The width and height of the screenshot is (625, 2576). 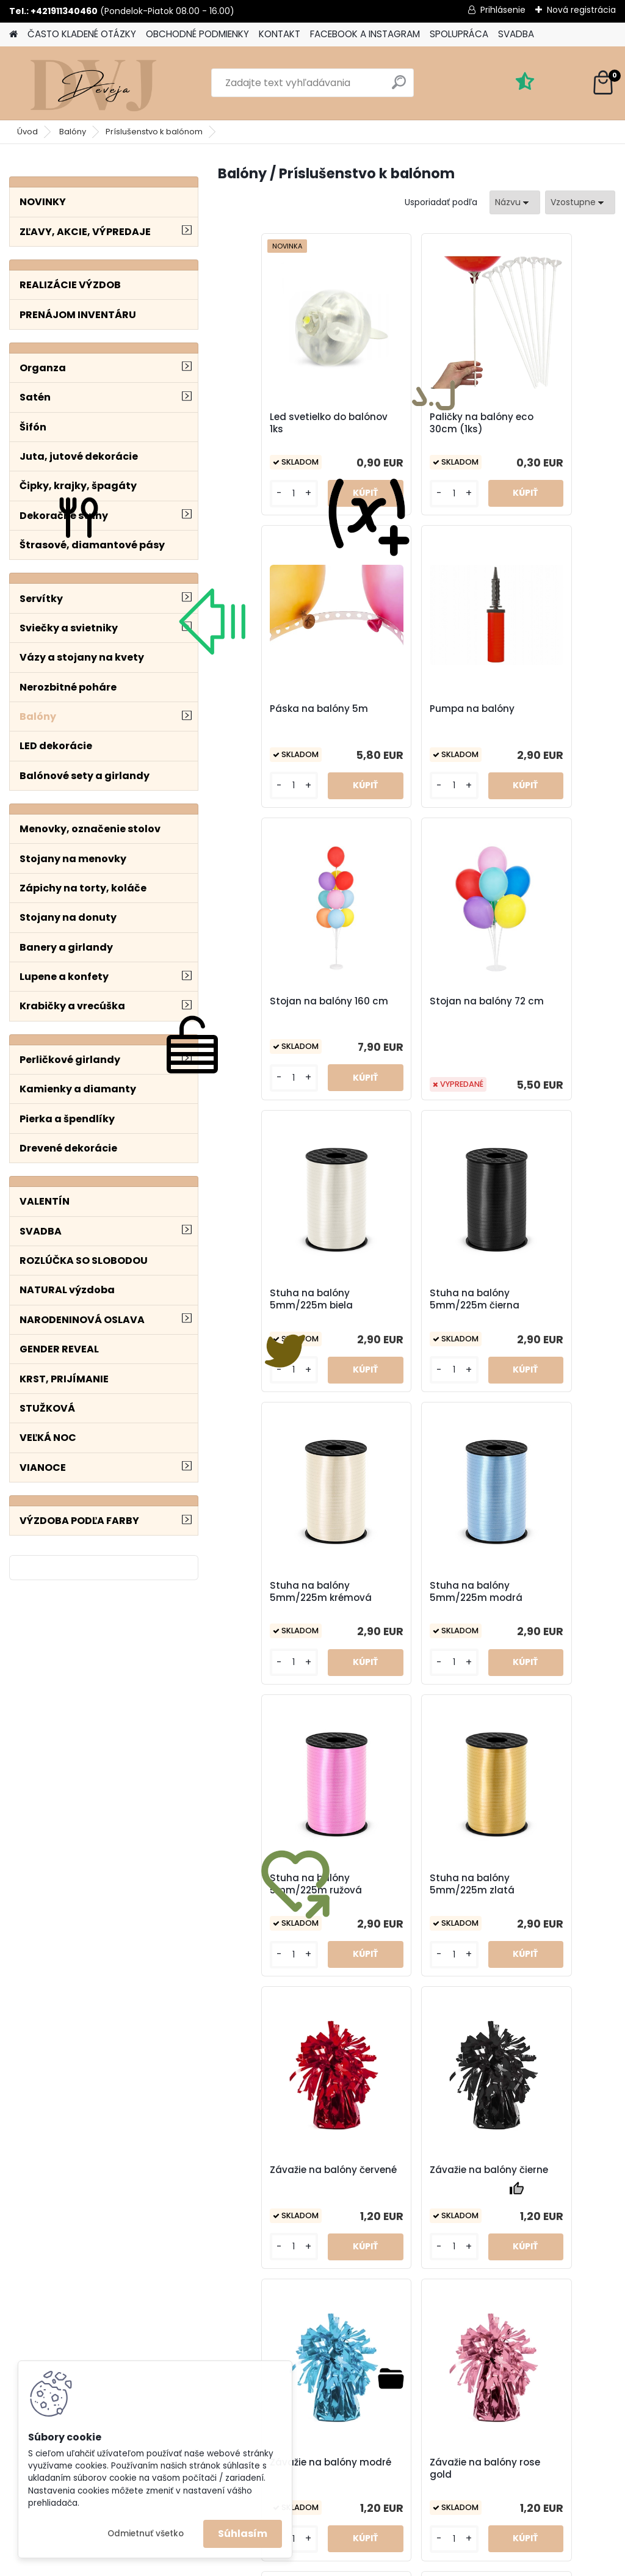 I want to click on indicates a partial or half rating, so click(x=525, y=82).